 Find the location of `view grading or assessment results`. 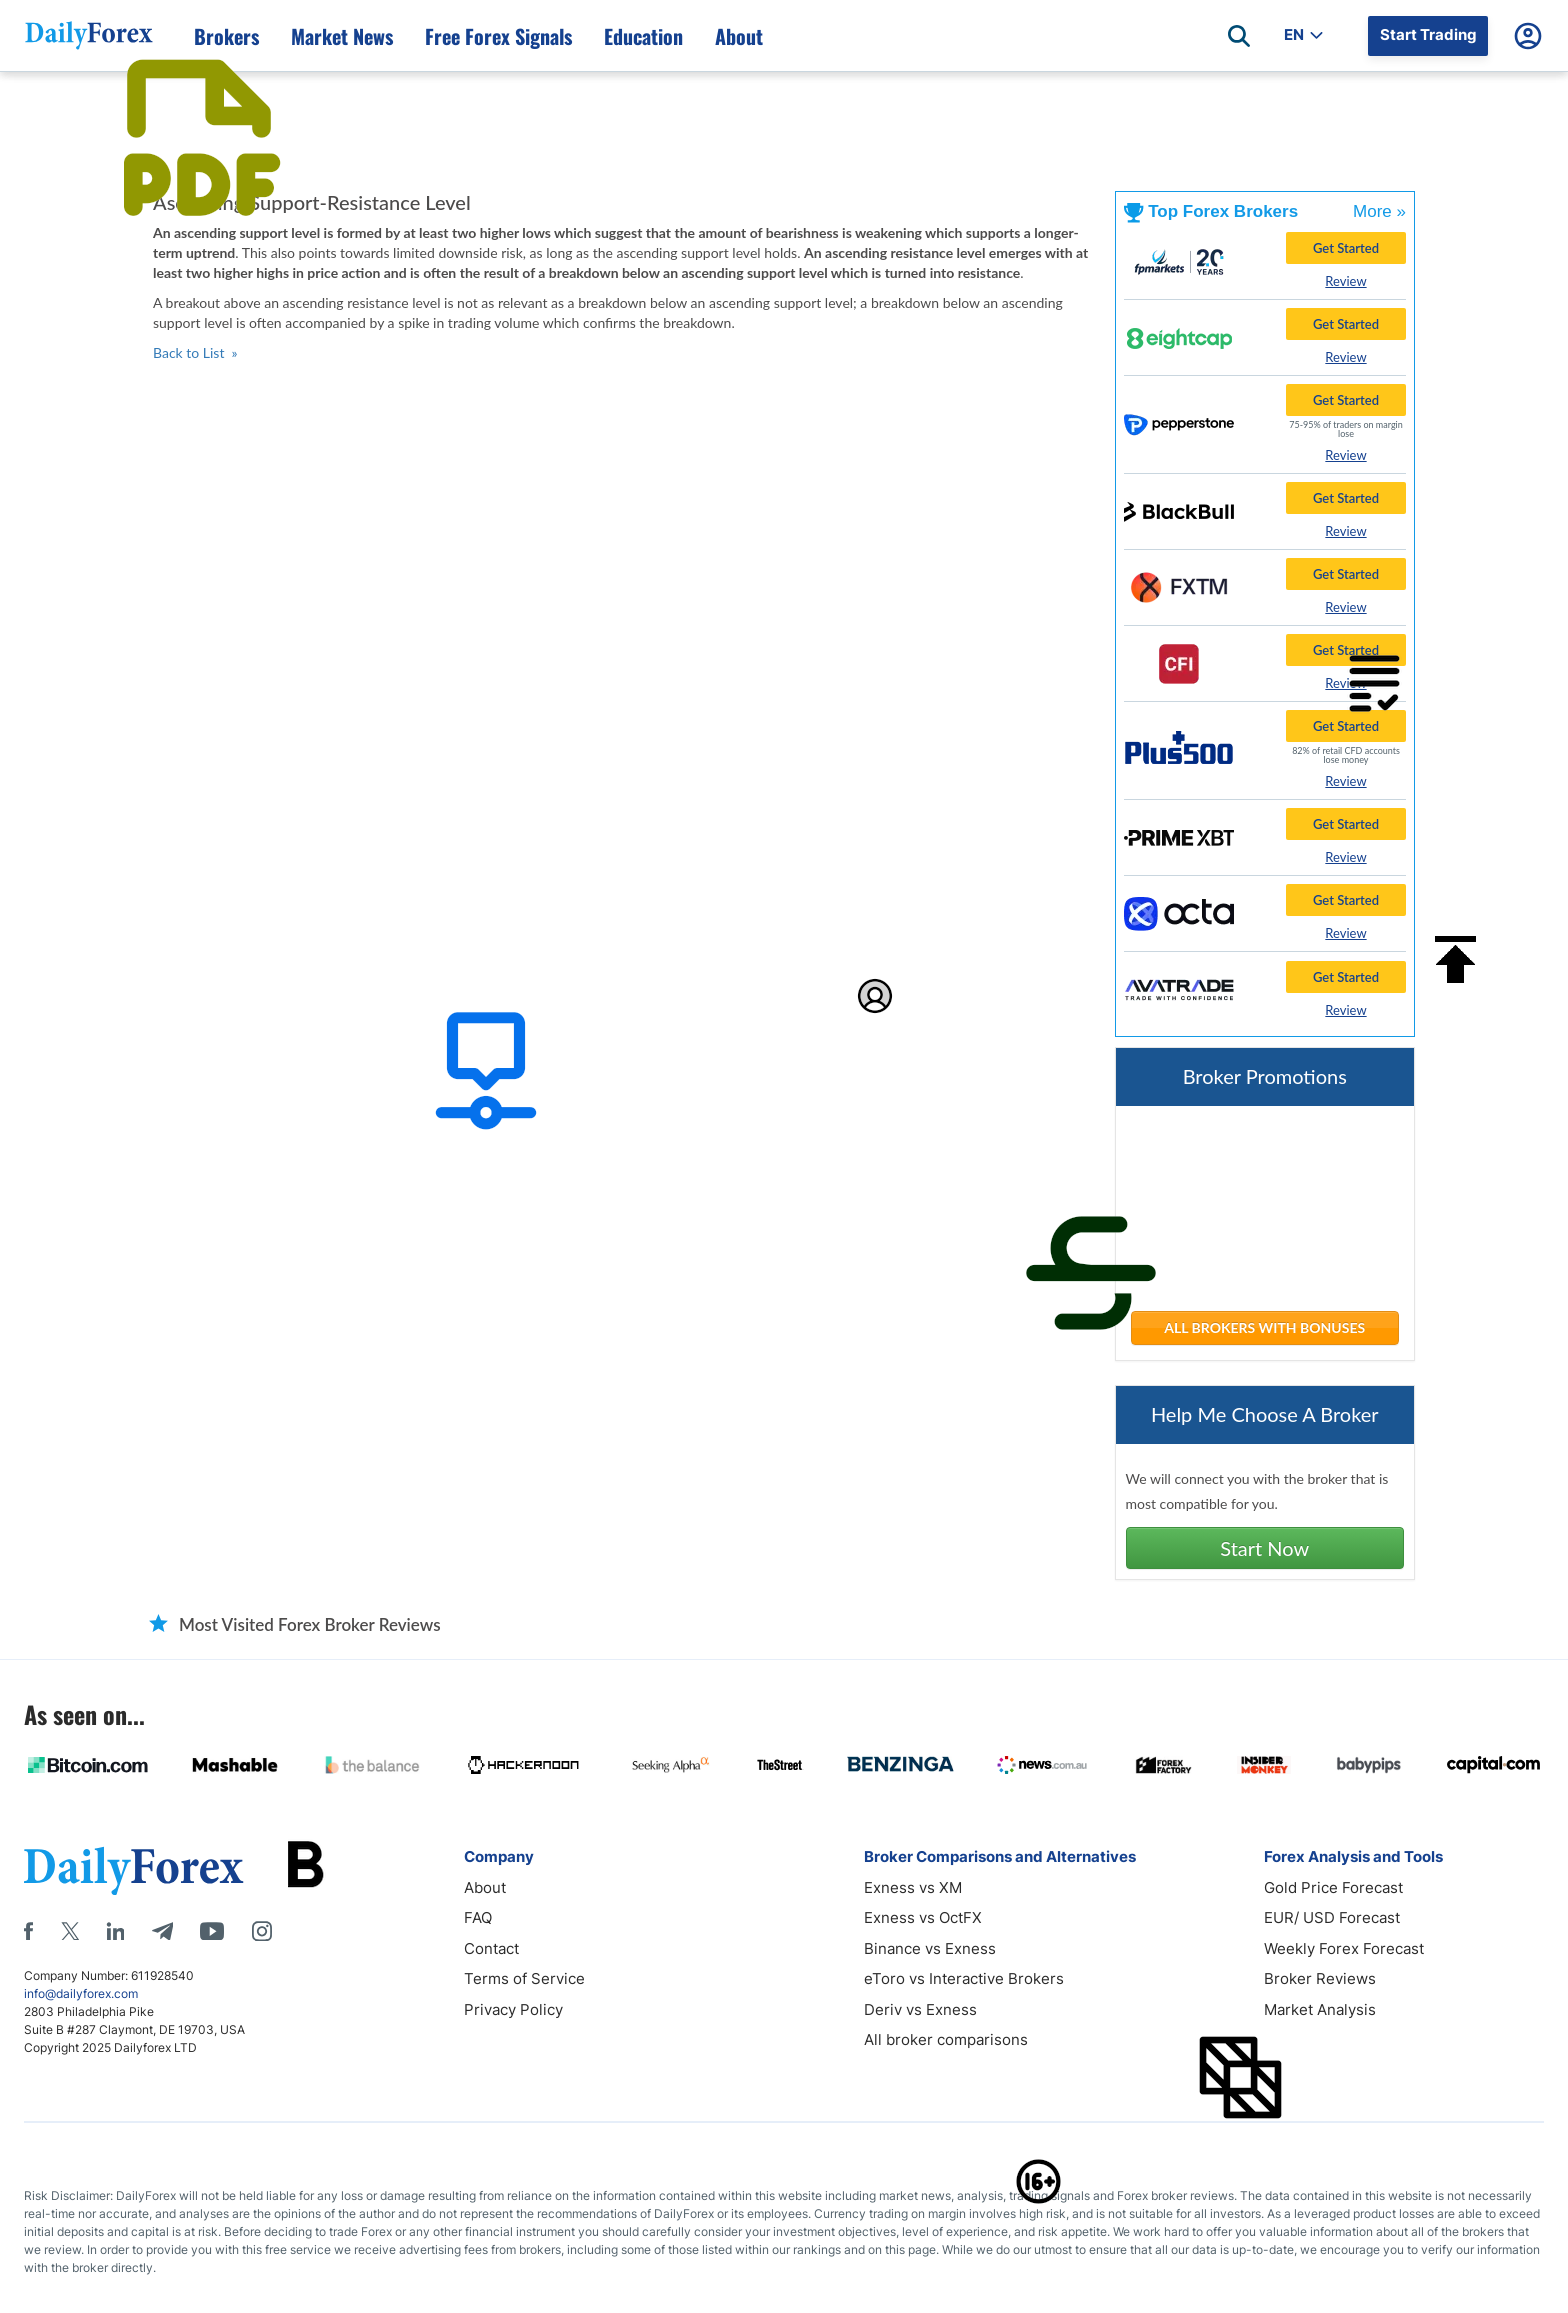

view grading or assessment results is located at coordinates (1374, 683).